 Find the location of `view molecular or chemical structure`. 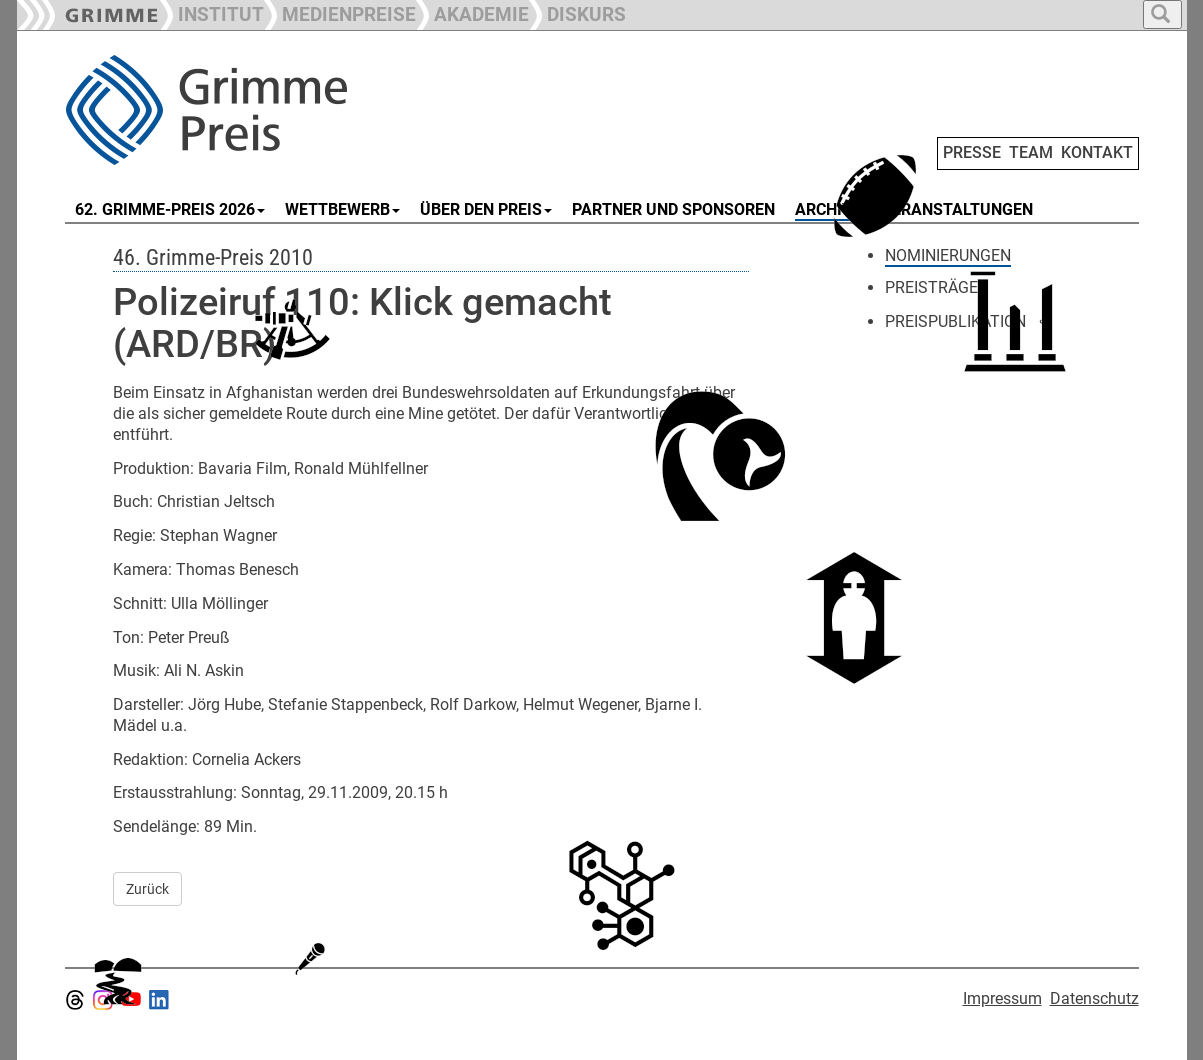

view molecular or chemical structure is located at coordinates (621, 895).